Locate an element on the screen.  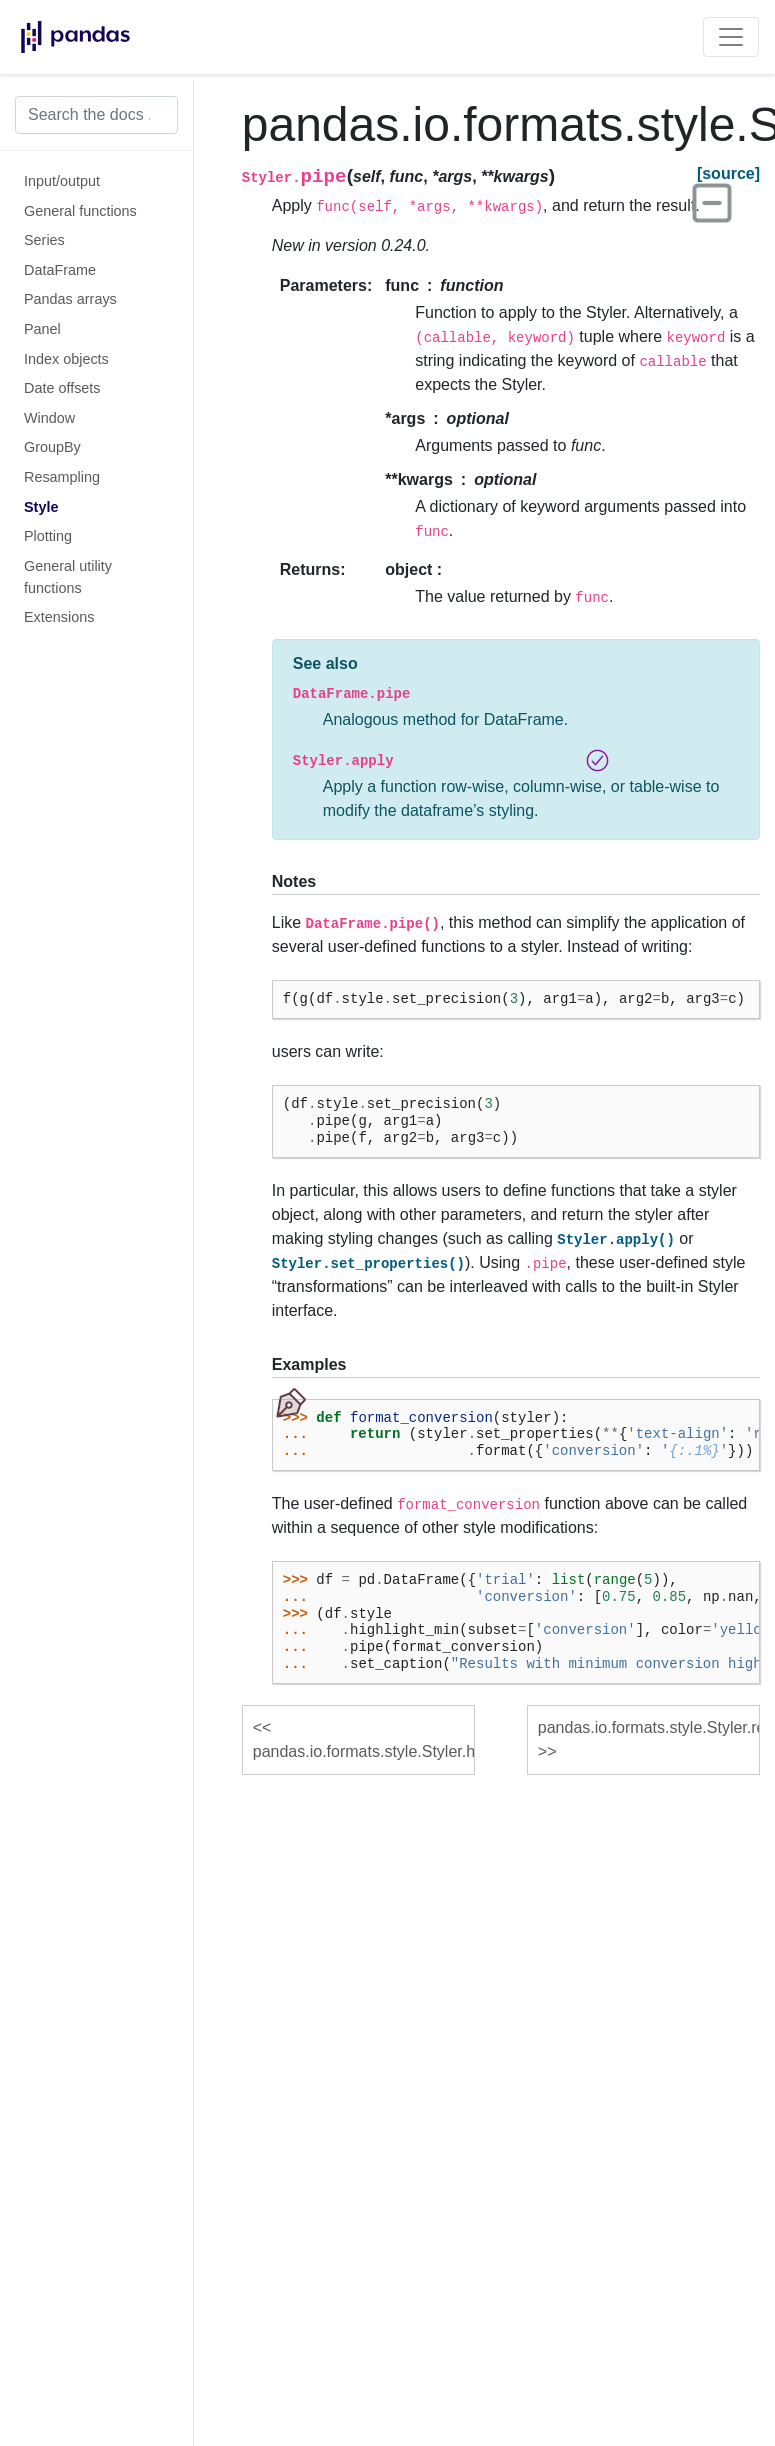
collapse or minimize a section is located at coordinates (712, 203).